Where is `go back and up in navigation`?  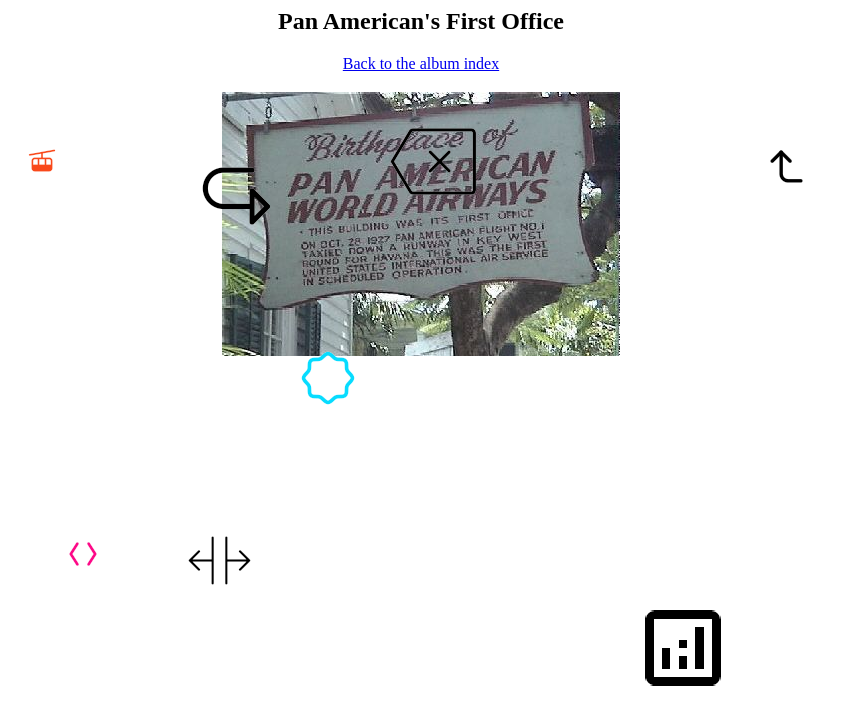
go back and up in navigation is located at coordinates (786, 166).